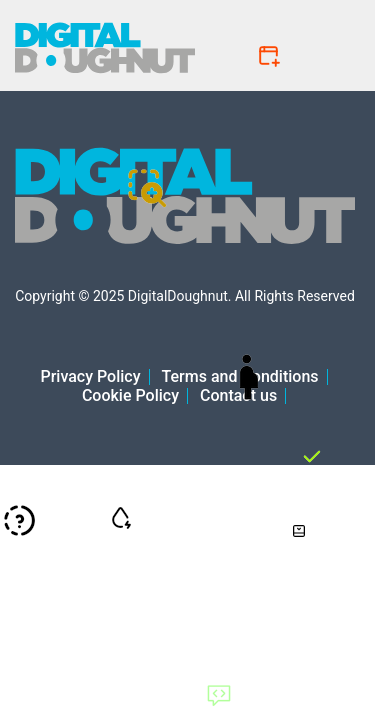  What do you see at coordinates (299, 531) in the screenshot?
I see `collapse the bottom panel or toolbar` at bounding box center [299, 531].